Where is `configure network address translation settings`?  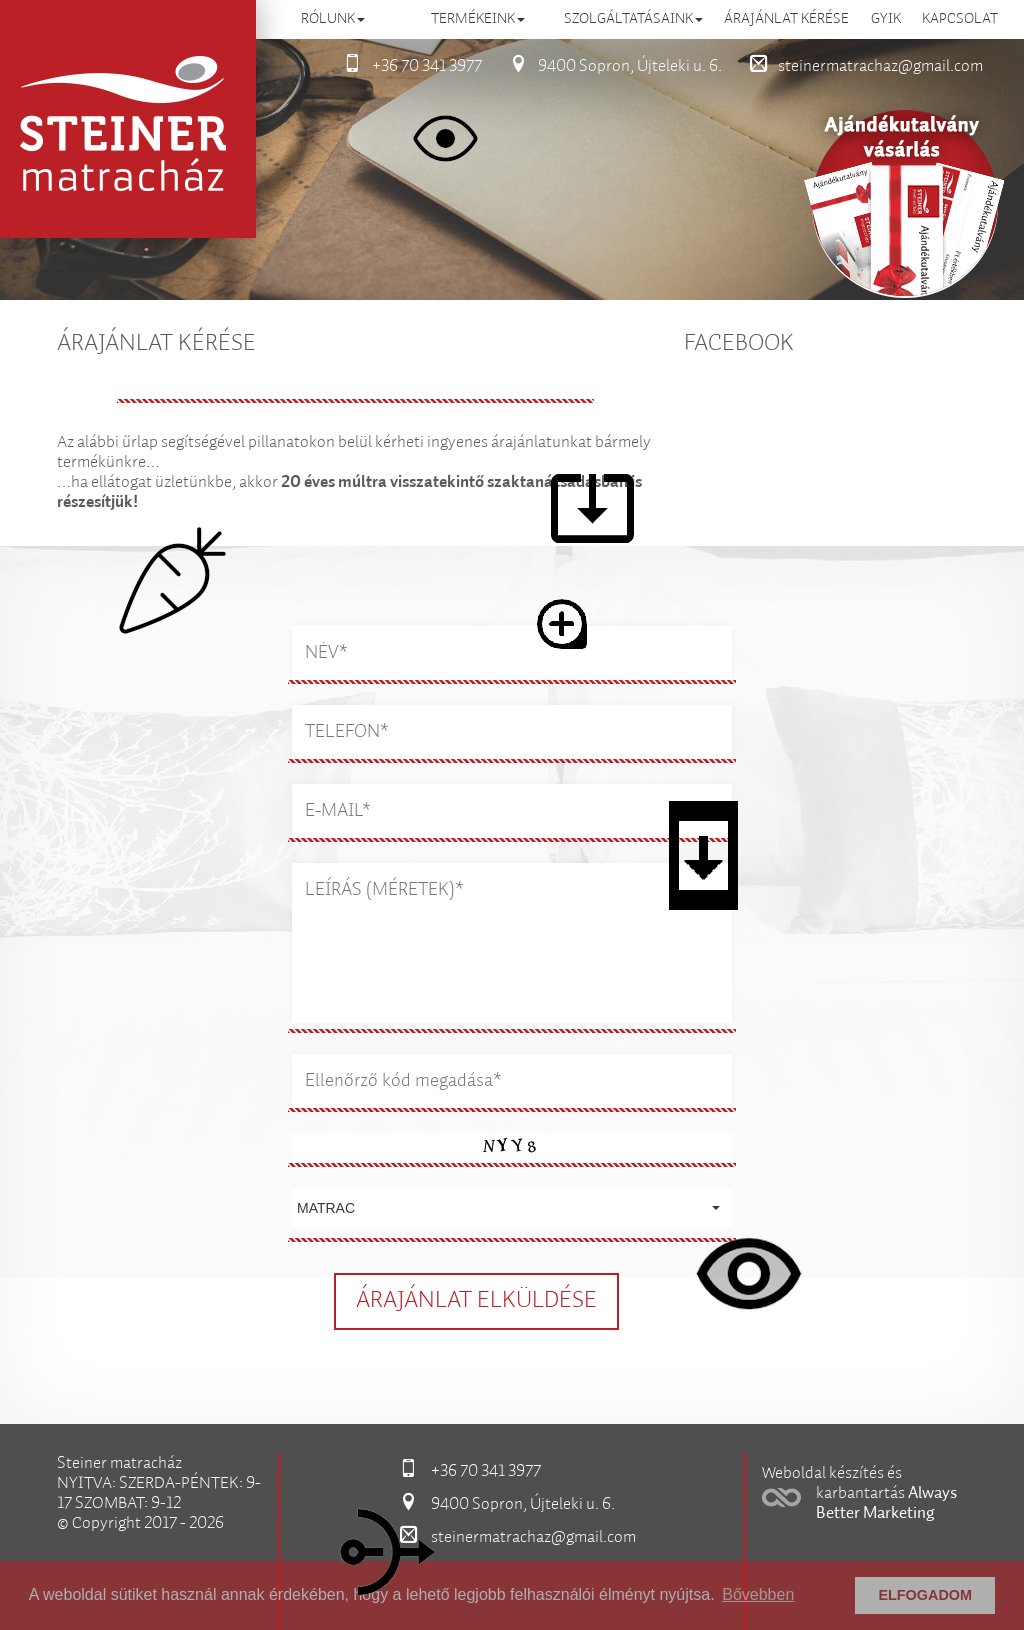 configure network address translation settings is located at coordinates (388, 1552).